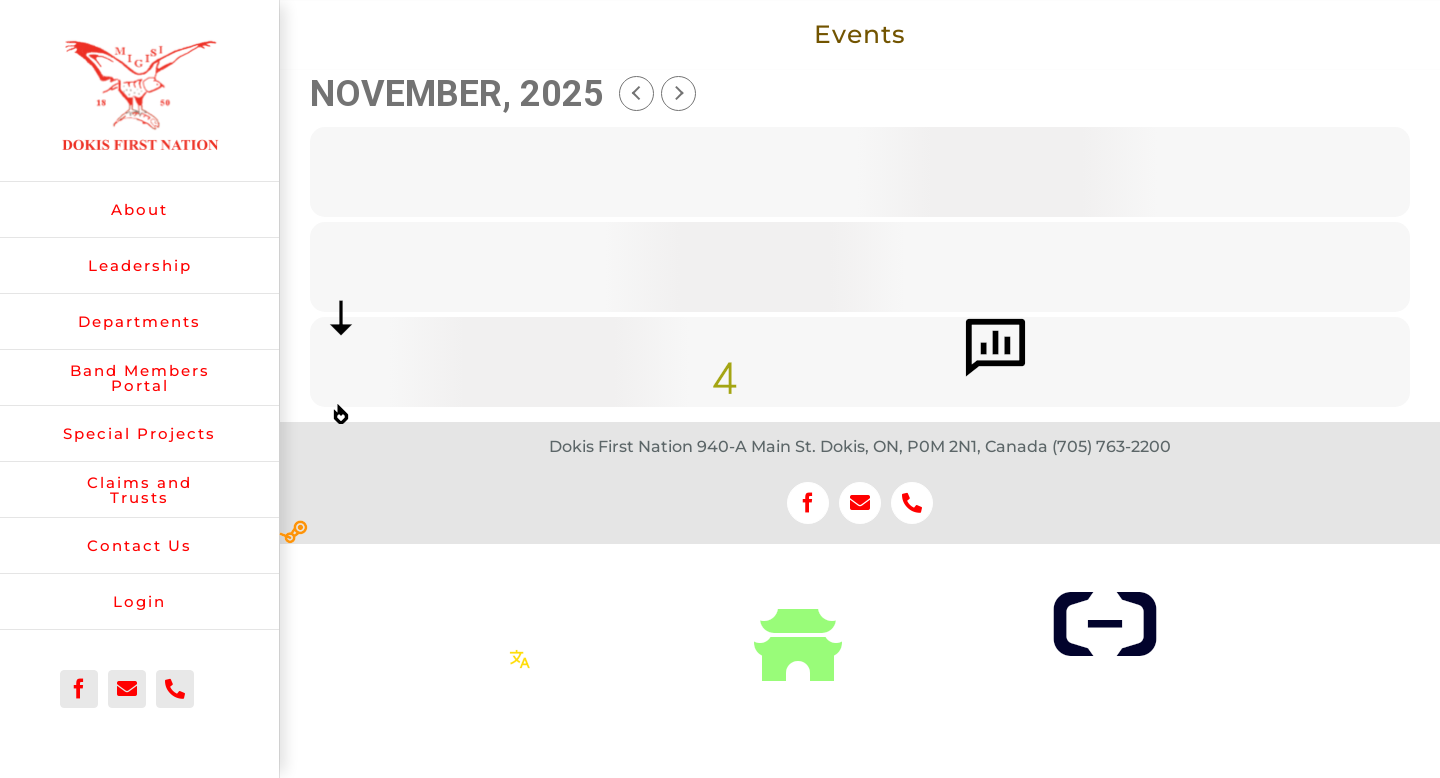 Image resolution: width=1440 pixels, height=778 pixels. Describe the element at coordinates (341, 318) in the screenshot. I see `scroll down or view more content` at that location.